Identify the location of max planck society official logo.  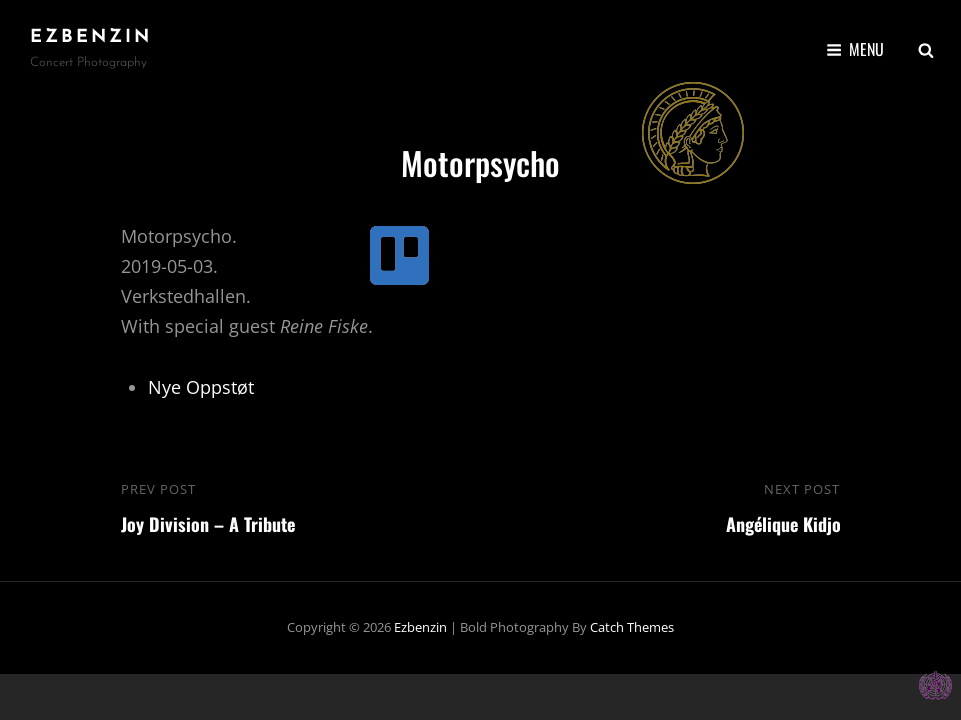
(693, 133).